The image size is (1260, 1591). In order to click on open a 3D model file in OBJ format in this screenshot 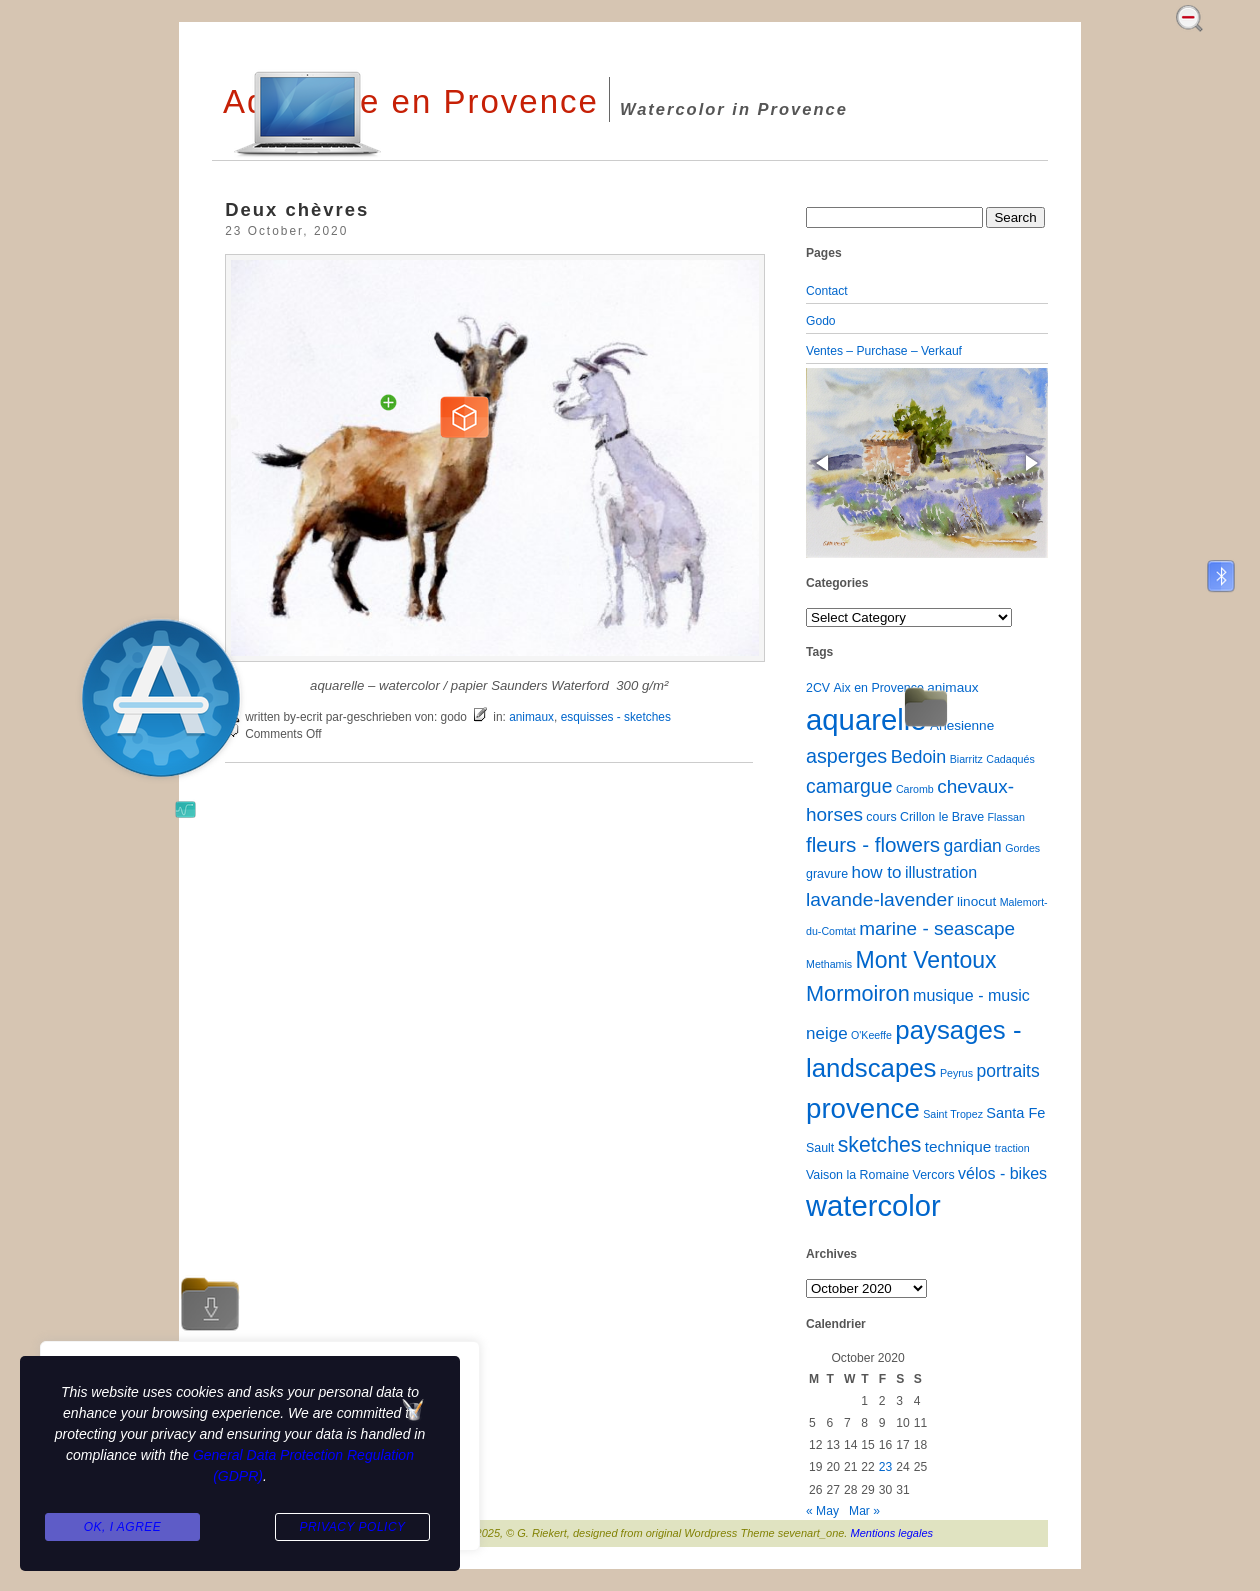, I will do `click(464, 415)`.